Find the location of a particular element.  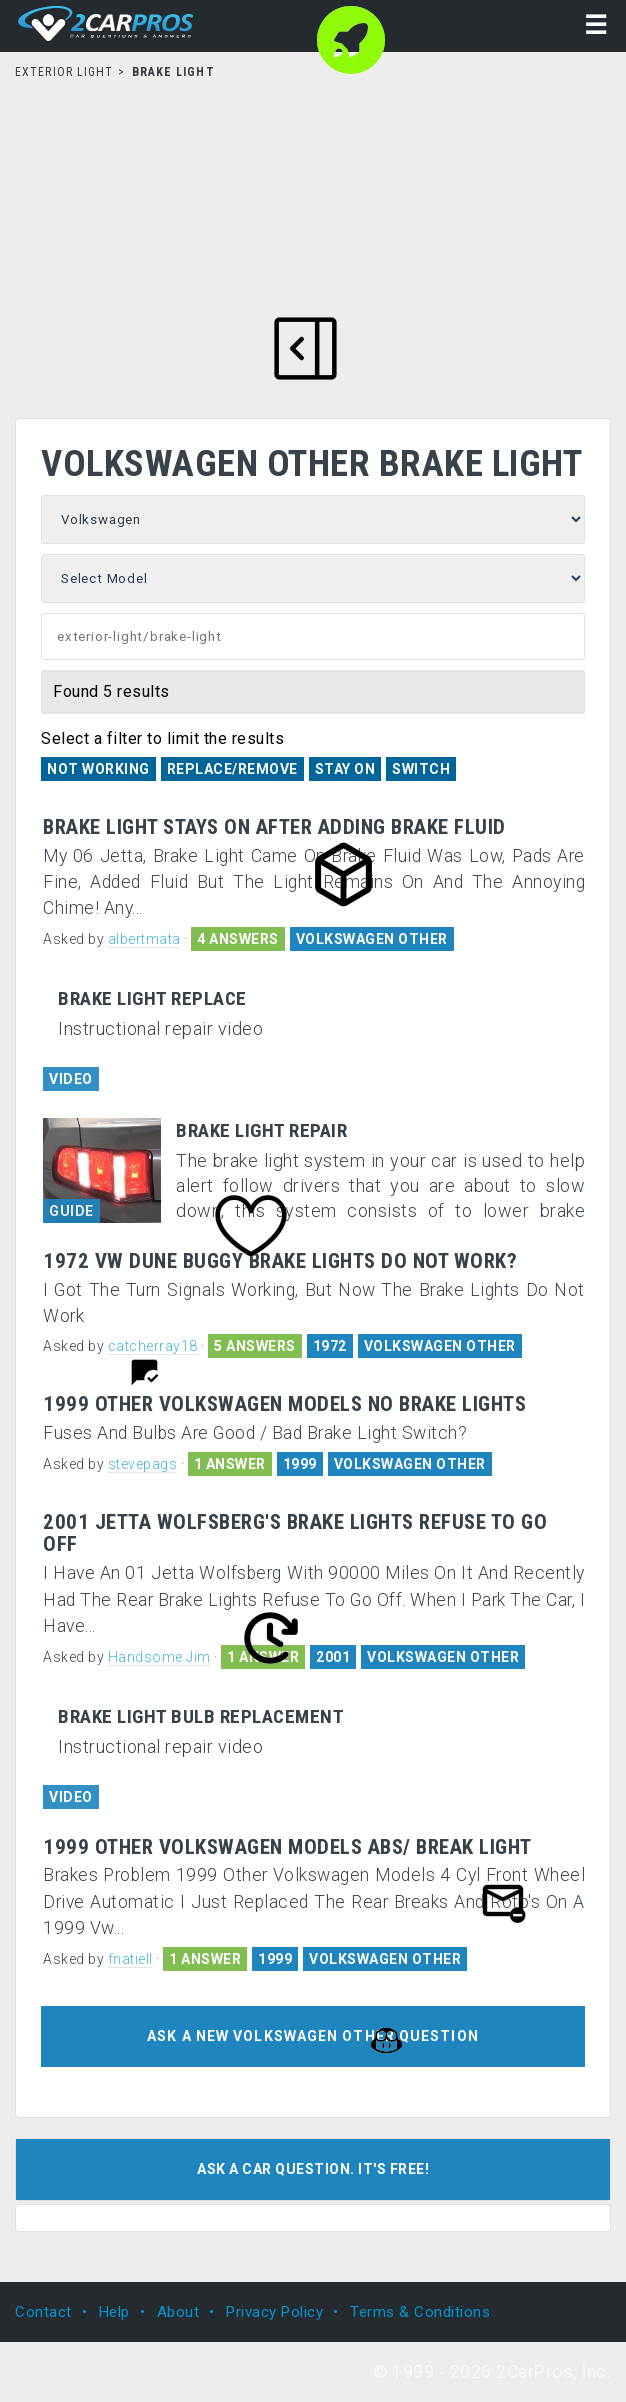

like or favorite this item is located at coordinates (251, 1226).